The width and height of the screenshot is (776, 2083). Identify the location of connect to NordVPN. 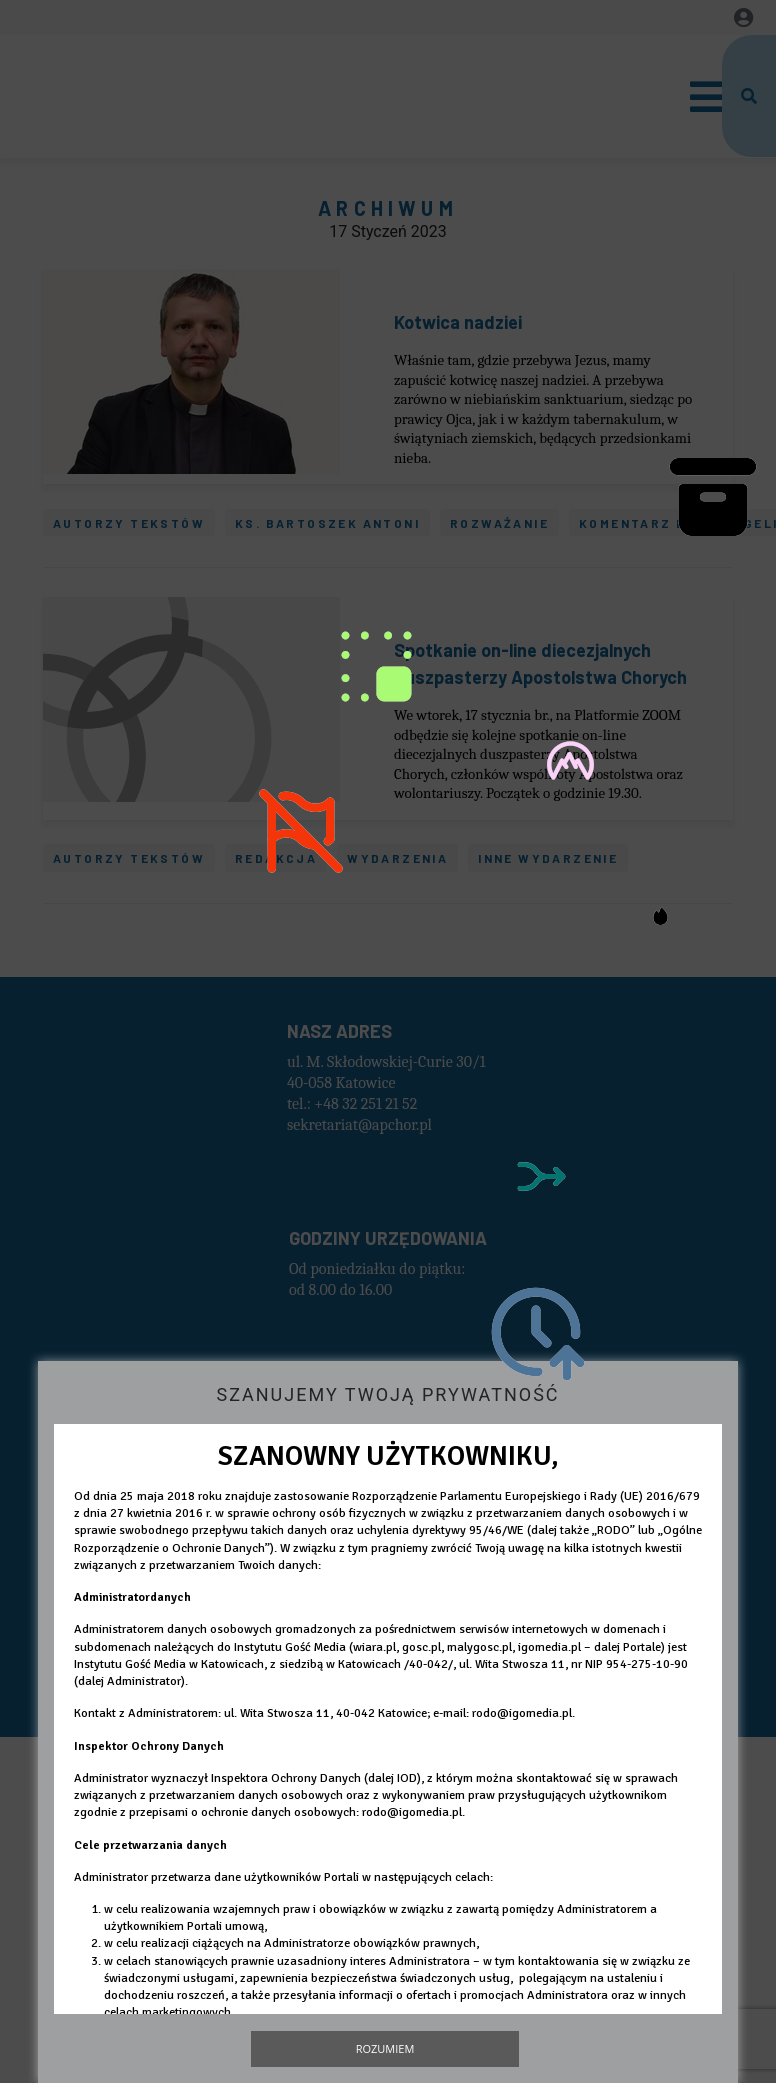
(570, 760).